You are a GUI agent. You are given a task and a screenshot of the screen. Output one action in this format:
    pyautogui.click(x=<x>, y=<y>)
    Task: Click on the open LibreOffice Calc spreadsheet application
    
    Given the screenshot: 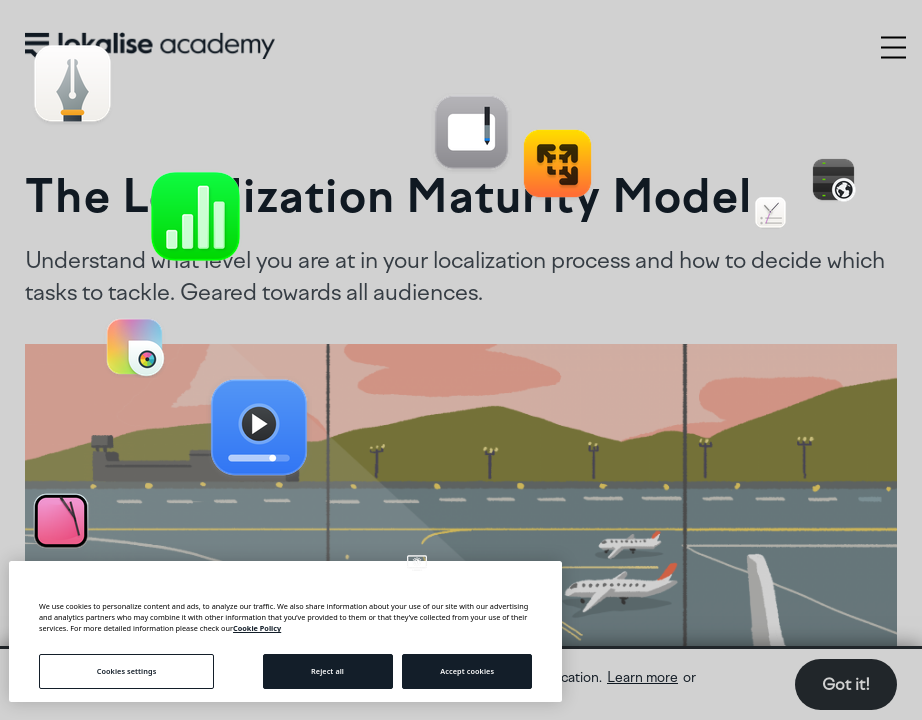 What is the action you would take?
    pyautogui.click(x=195, y=216)
    